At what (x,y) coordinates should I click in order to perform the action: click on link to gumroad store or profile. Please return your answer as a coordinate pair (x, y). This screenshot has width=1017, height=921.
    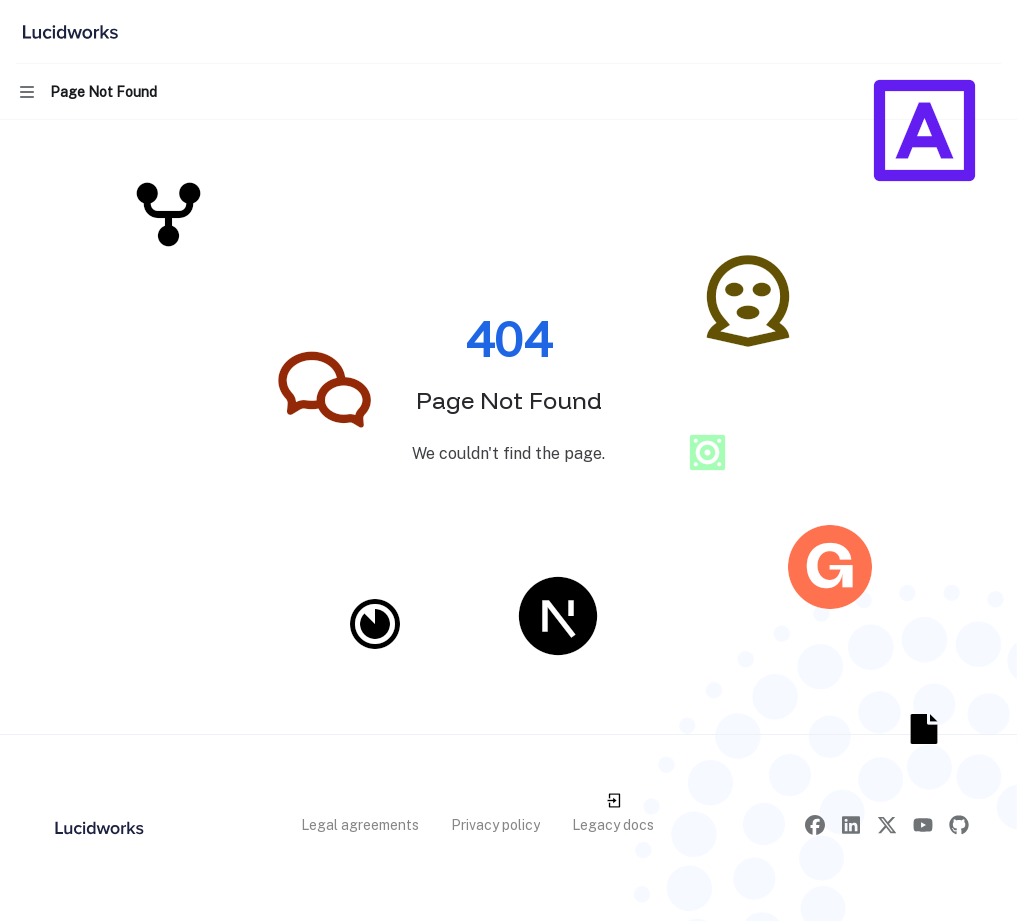
    Looking at the image, I should click on (830, 567).